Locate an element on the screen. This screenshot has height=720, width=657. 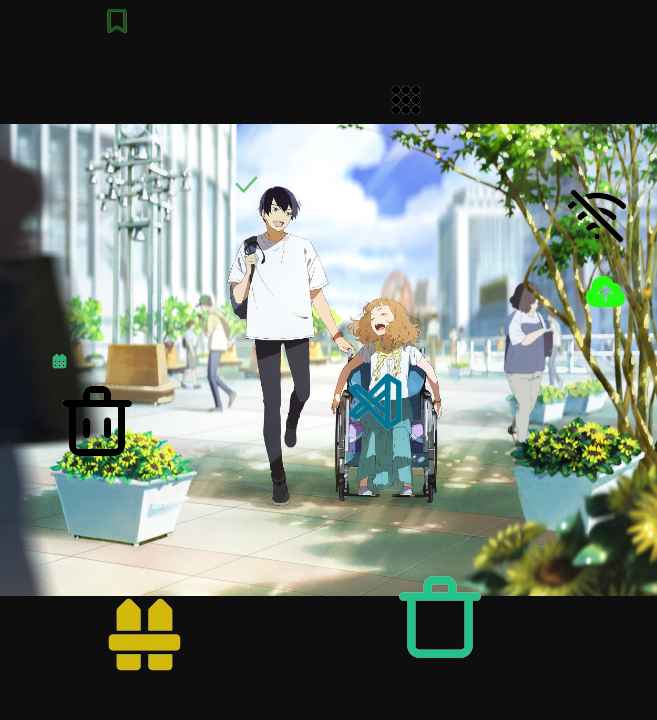
delete this item is located at coordinates (440, 617).